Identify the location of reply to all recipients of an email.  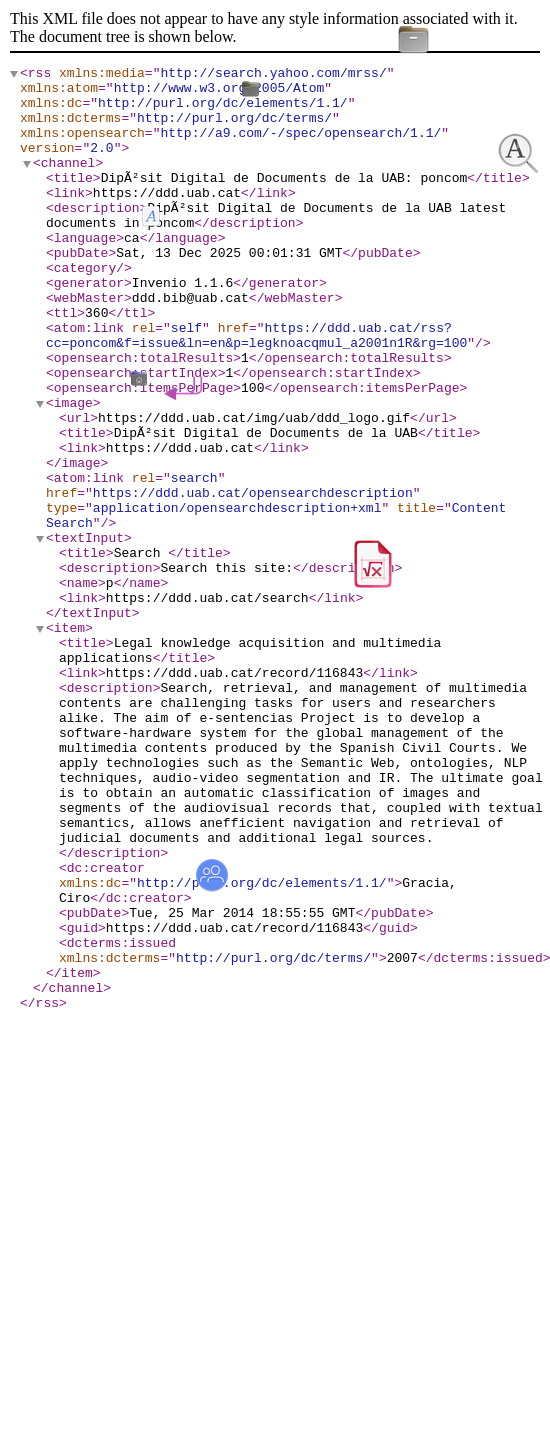
(182, 385).